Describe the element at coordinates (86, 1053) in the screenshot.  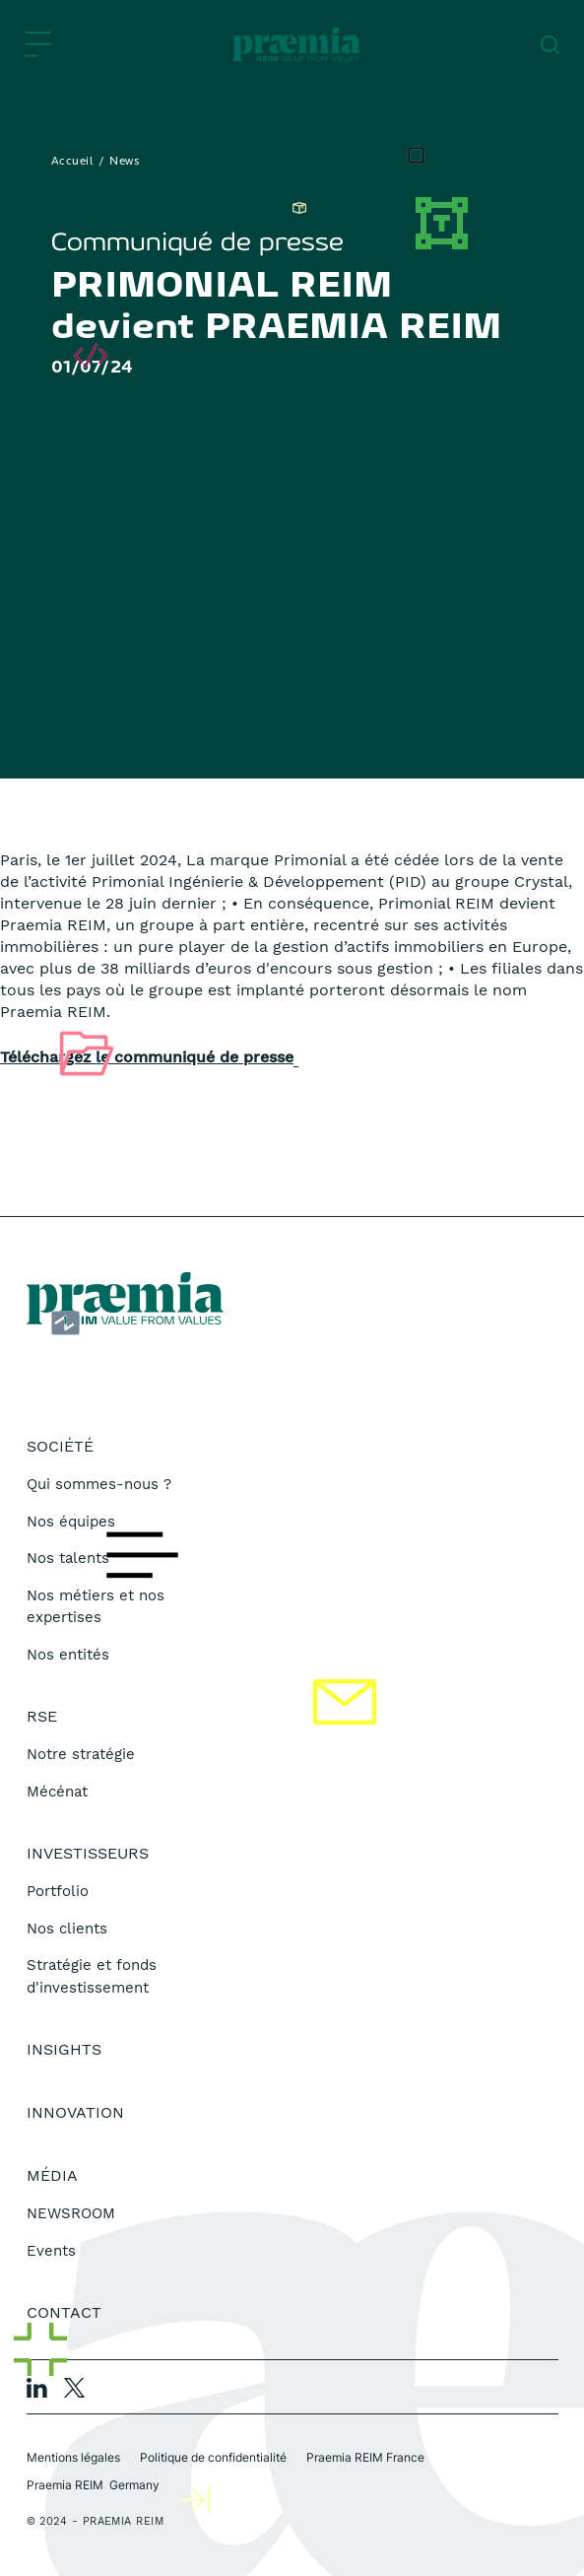
I see `an open folder in the file explorer` at that location.